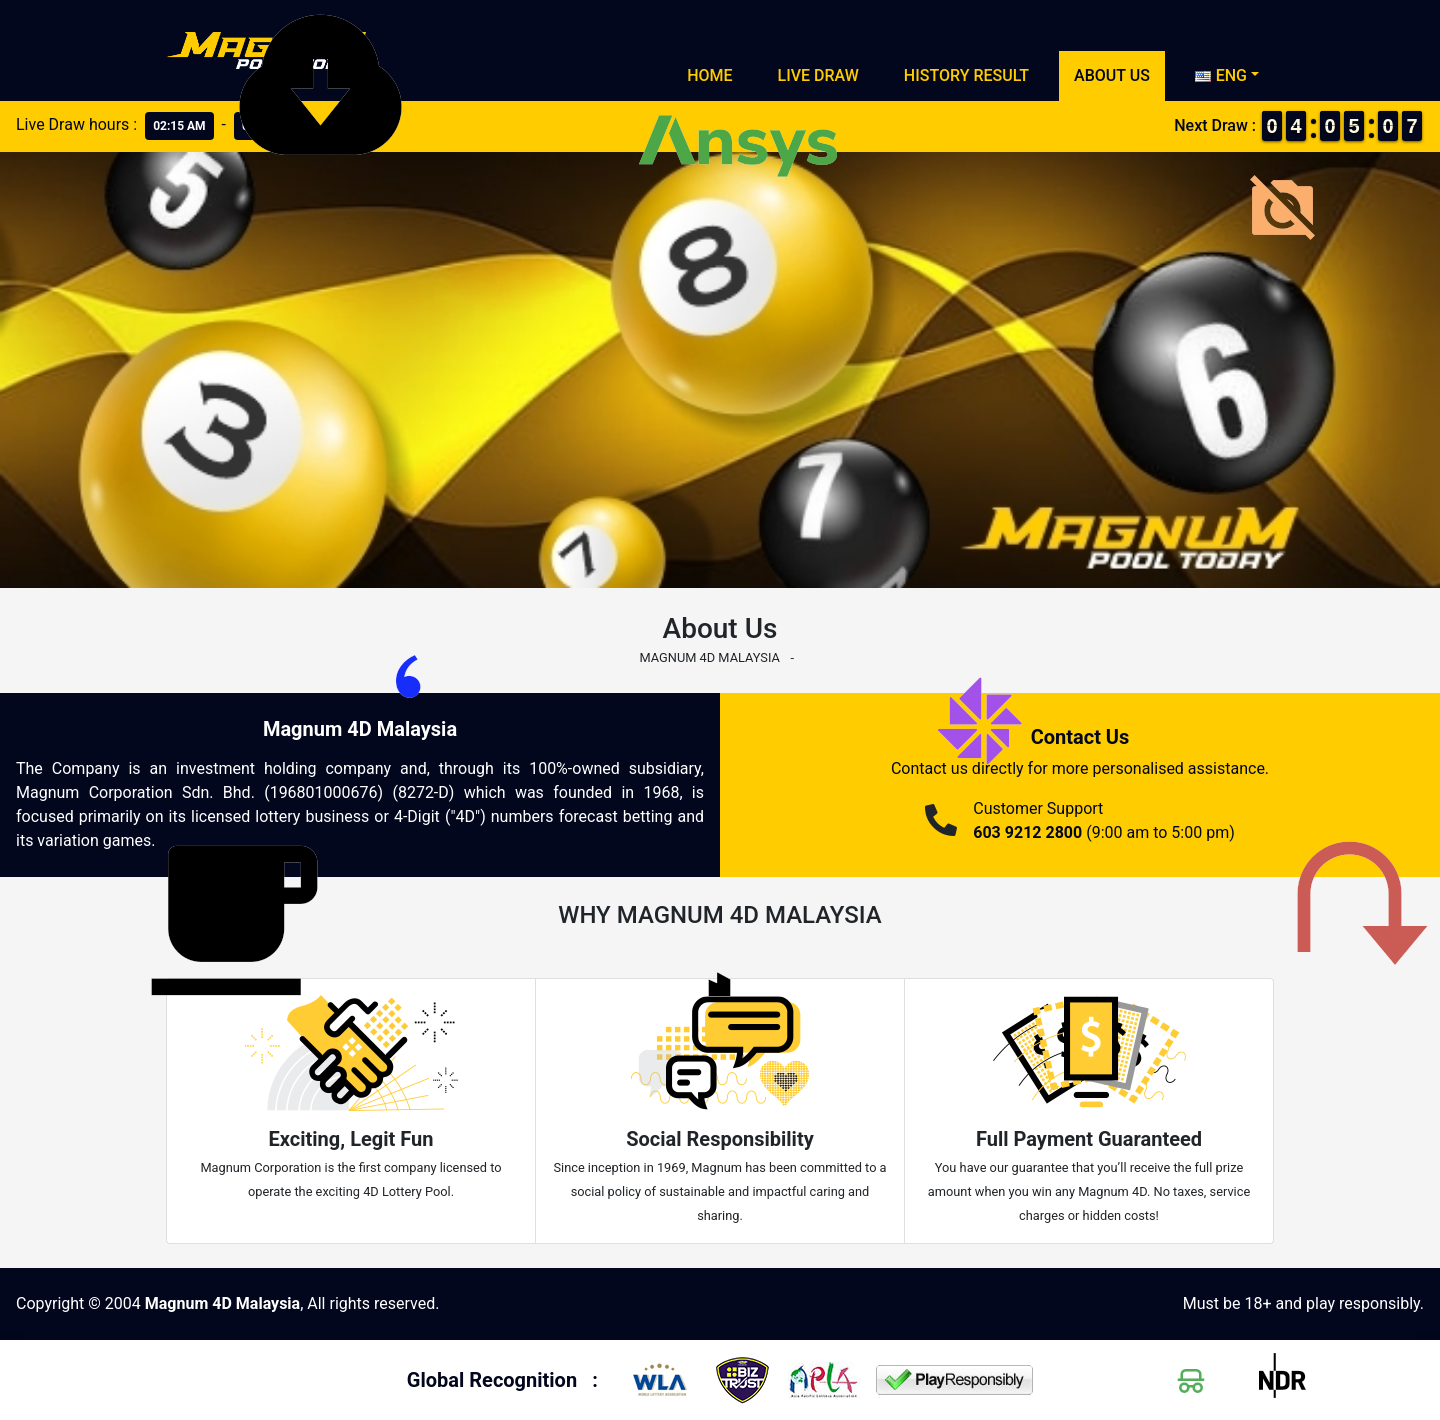 The height and width of the screenshot is (1420, 1440). What do you see at coordinates (738, 146) in the screenshot?
I see `ansys engineering simulation software logo` at bounding box center [738, 146].